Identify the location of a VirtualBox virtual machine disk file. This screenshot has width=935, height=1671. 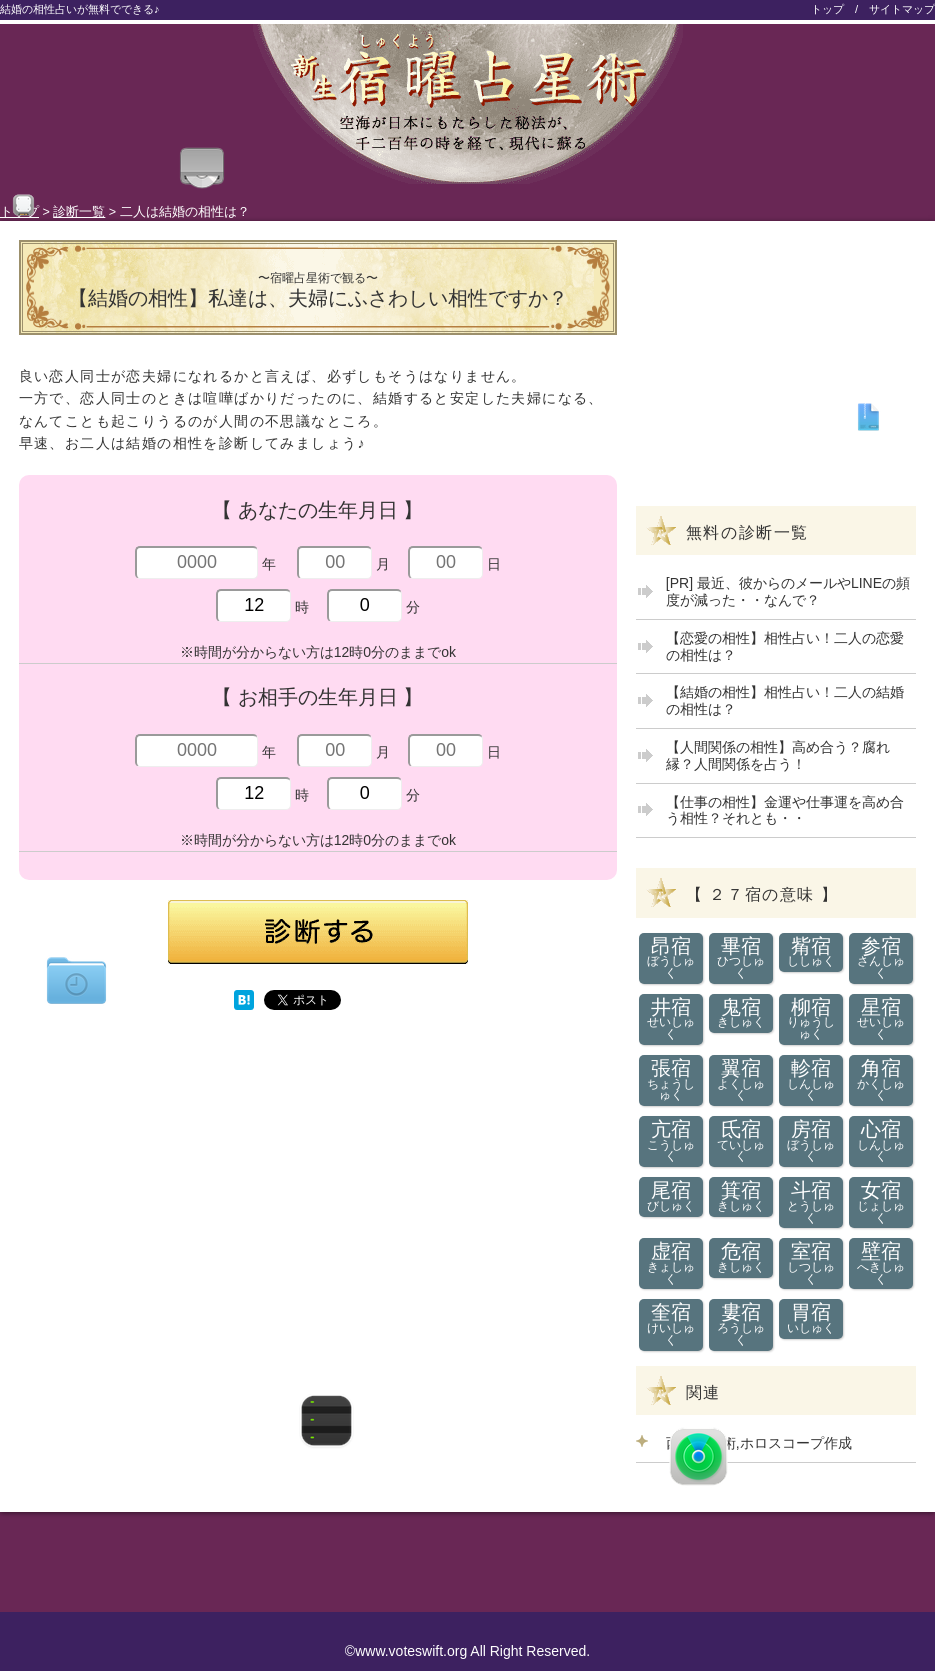
(868, 417).